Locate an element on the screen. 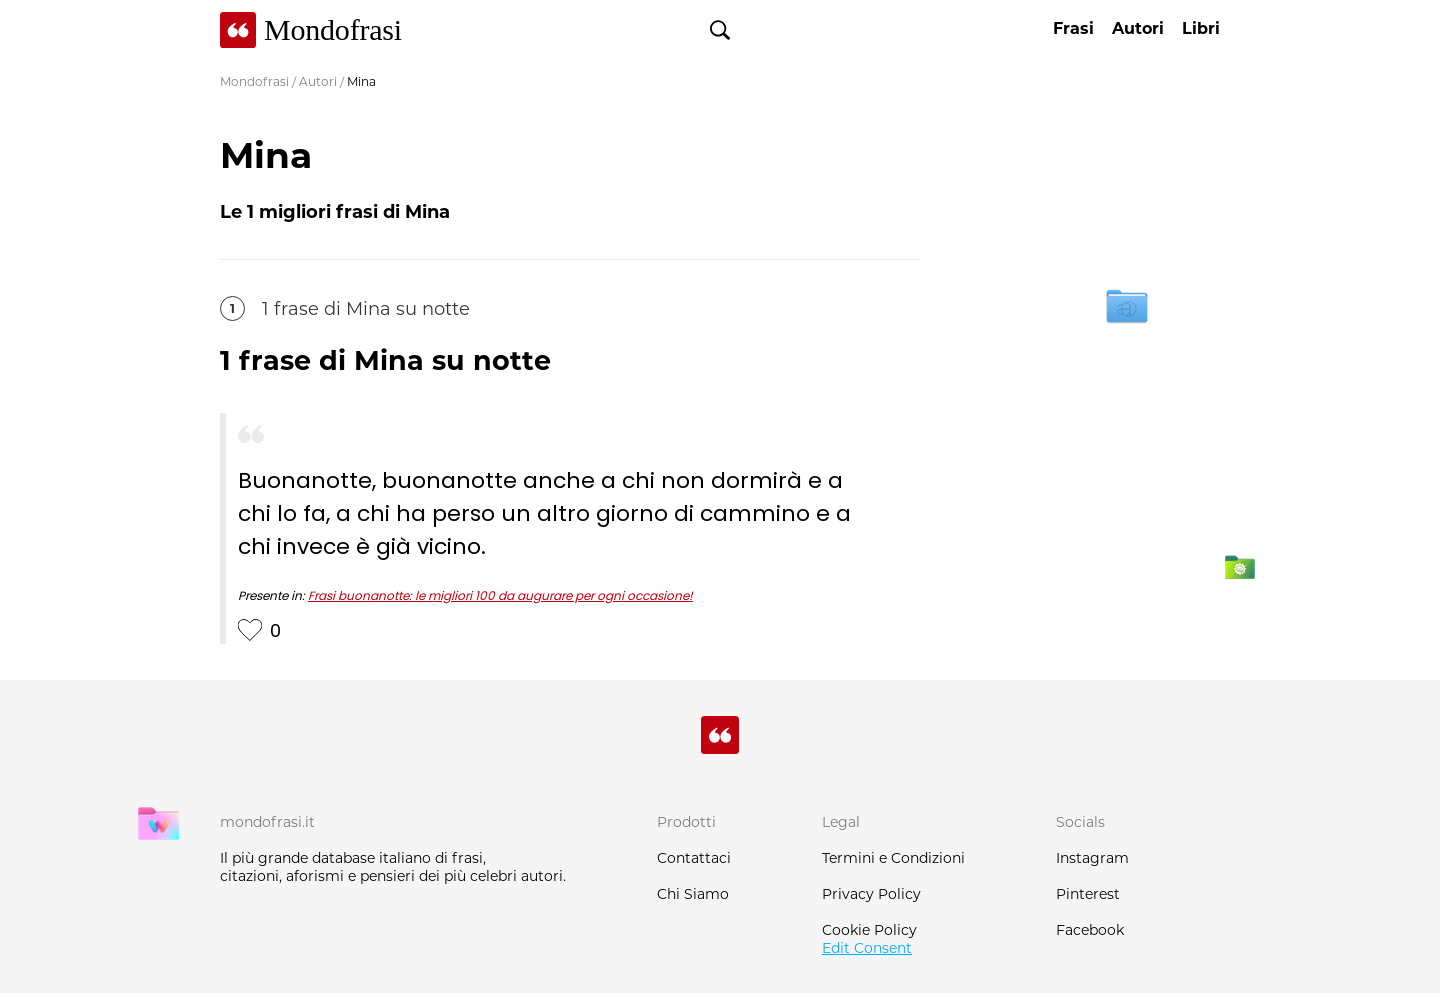 Image resolution: width=1440 pixels, height=993 pixels. open typos 2024 folder is located at coordinates (1127, 306).